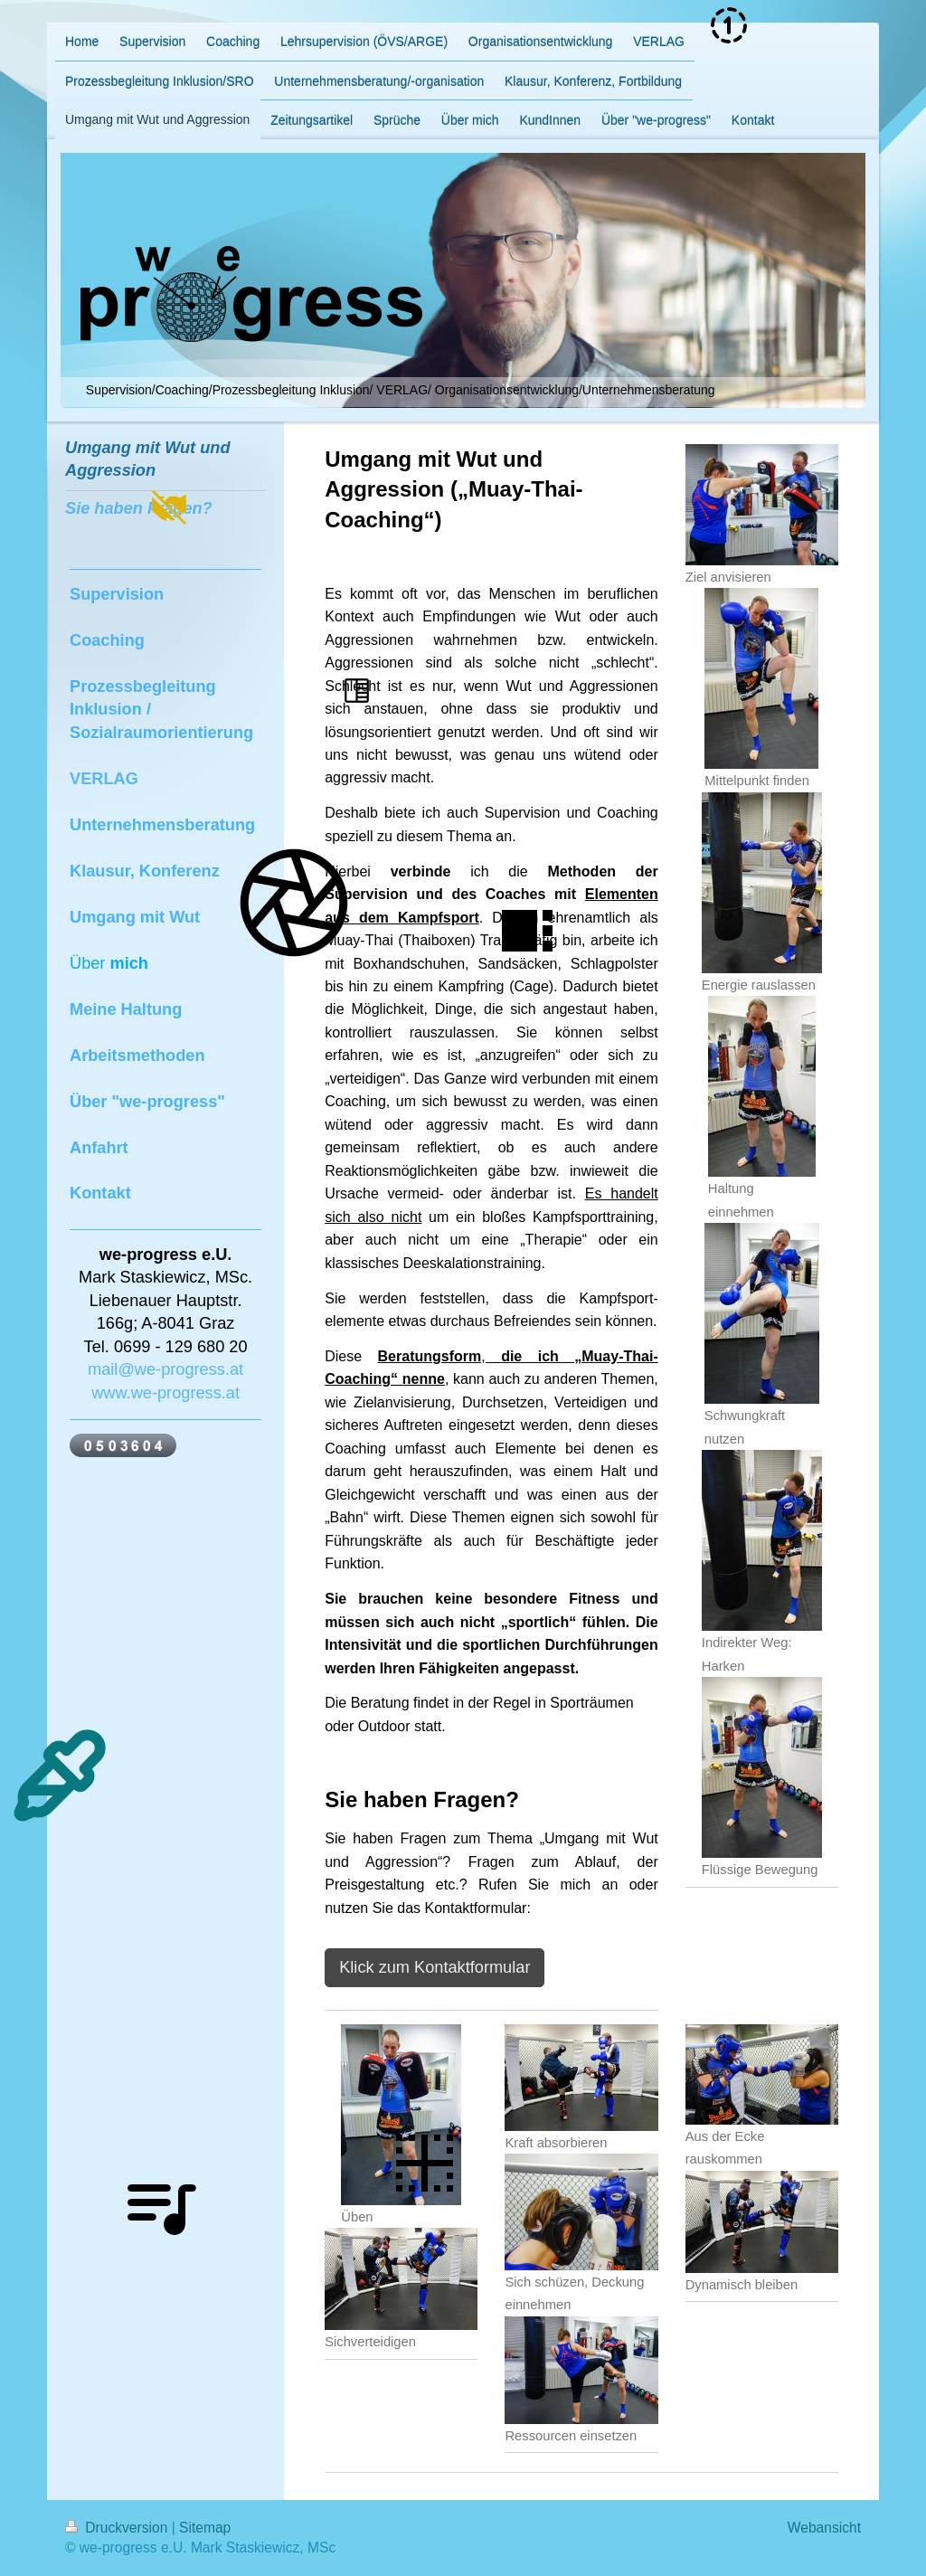 This screenshot has height=2576, width=926. What do you see at coordinates (729, 25) in the screenshot?
I see `indicates step one in a multi-step process` at bounding box center [729, 25].